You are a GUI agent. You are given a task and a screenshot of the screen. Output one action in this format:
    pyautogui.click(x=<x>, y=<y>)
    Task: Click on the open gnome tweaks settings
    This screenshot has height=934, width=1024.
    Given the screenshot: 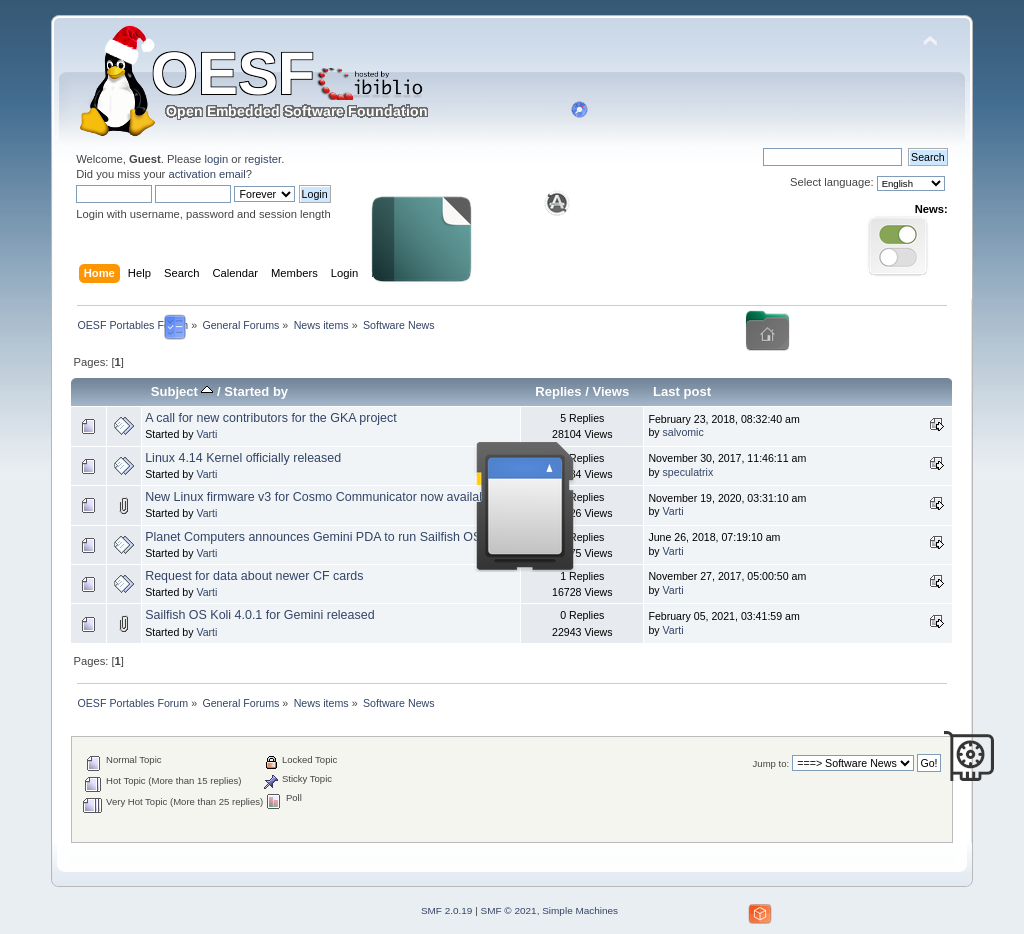 What is the action you would take?
    pyautogui.click(x=898, y=246)
    